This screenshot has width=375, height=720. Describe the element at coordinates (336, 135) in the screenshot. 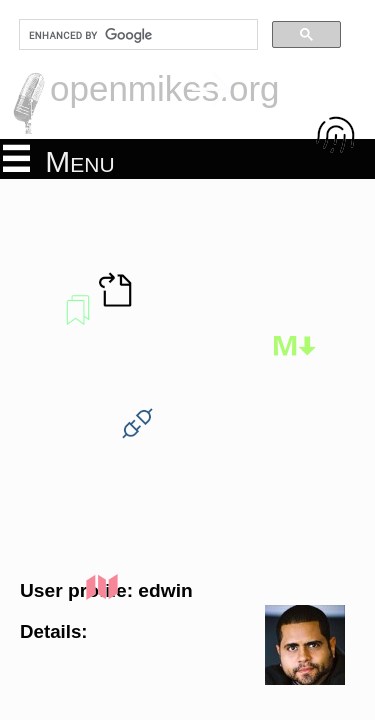

I see `authenticate with fingerprint` at that location.